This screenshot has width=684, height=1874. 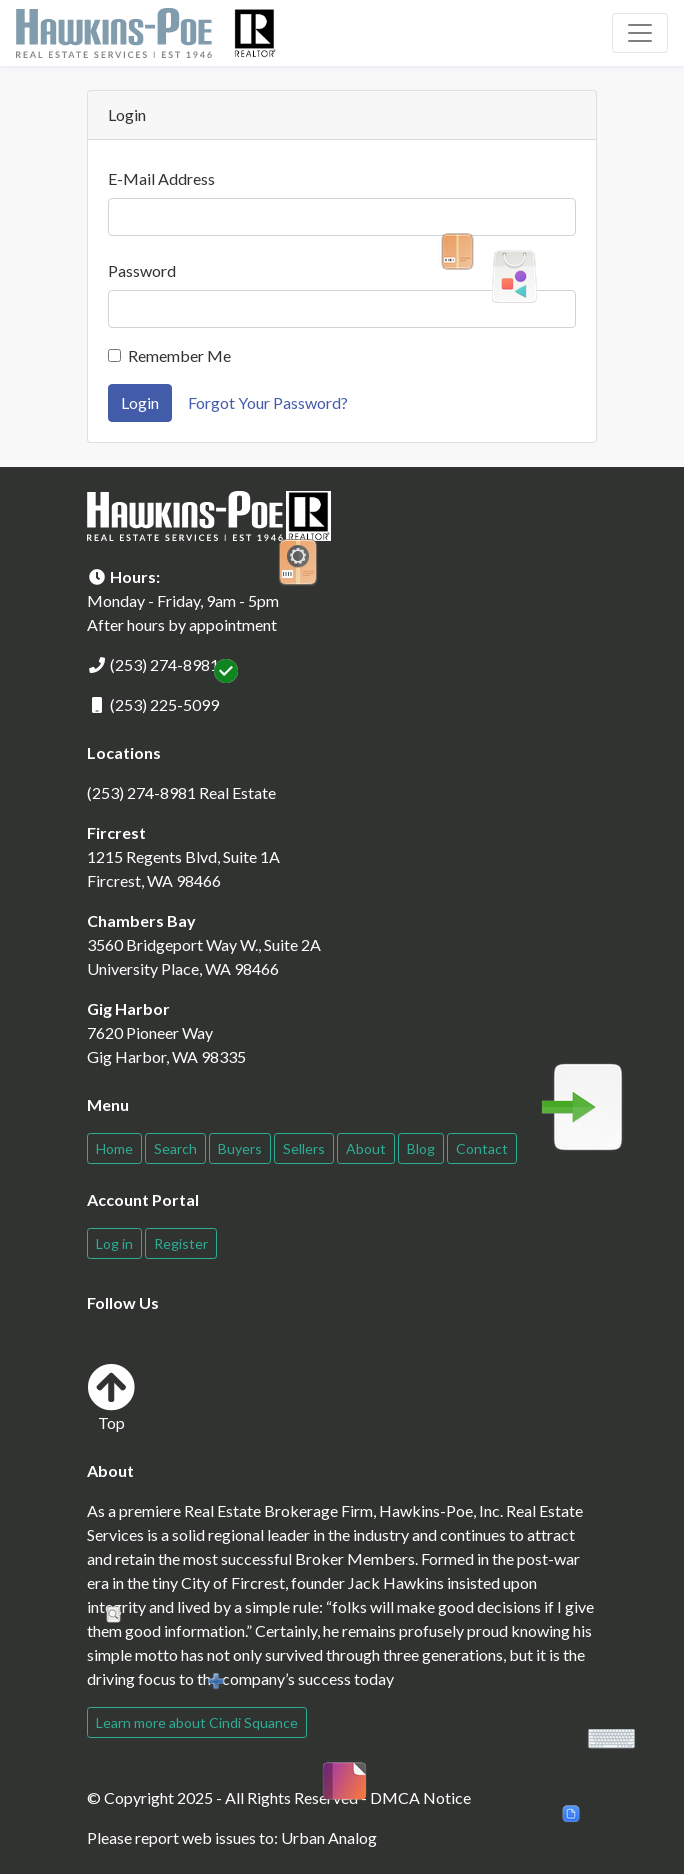 What do you see at coordinates (344, 1779) in the screenshot?
I see `change desktop wallpaper settings` at bounding box center [344, 1779].